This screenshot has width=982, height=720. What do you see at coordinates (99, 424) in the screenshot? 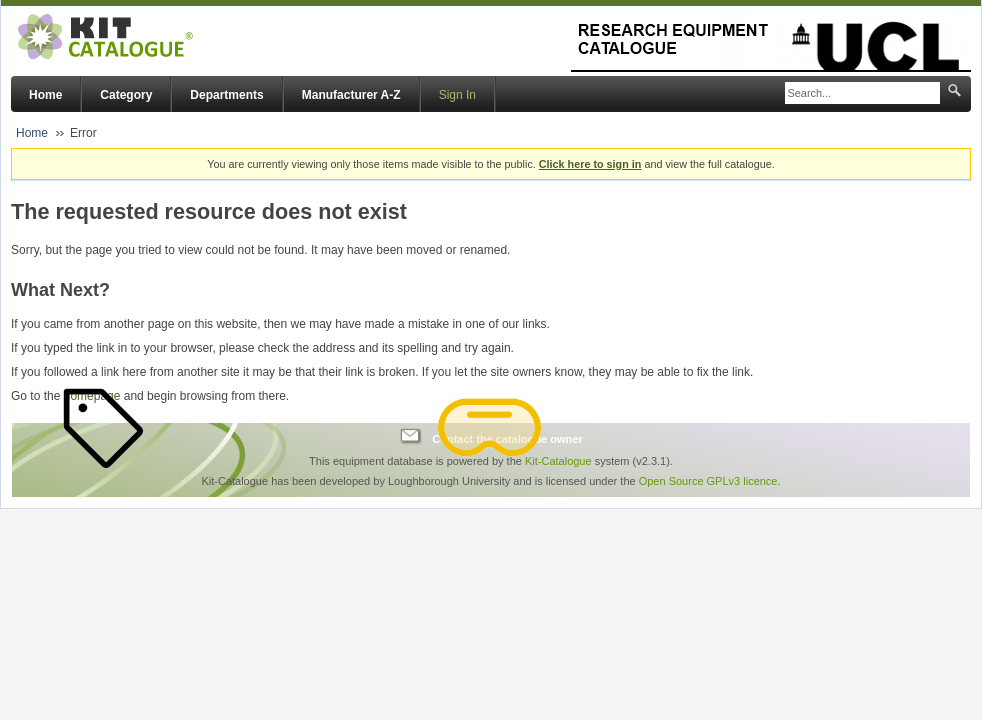
I see `add or manage tags for organization` at bounding box center [99, 424].